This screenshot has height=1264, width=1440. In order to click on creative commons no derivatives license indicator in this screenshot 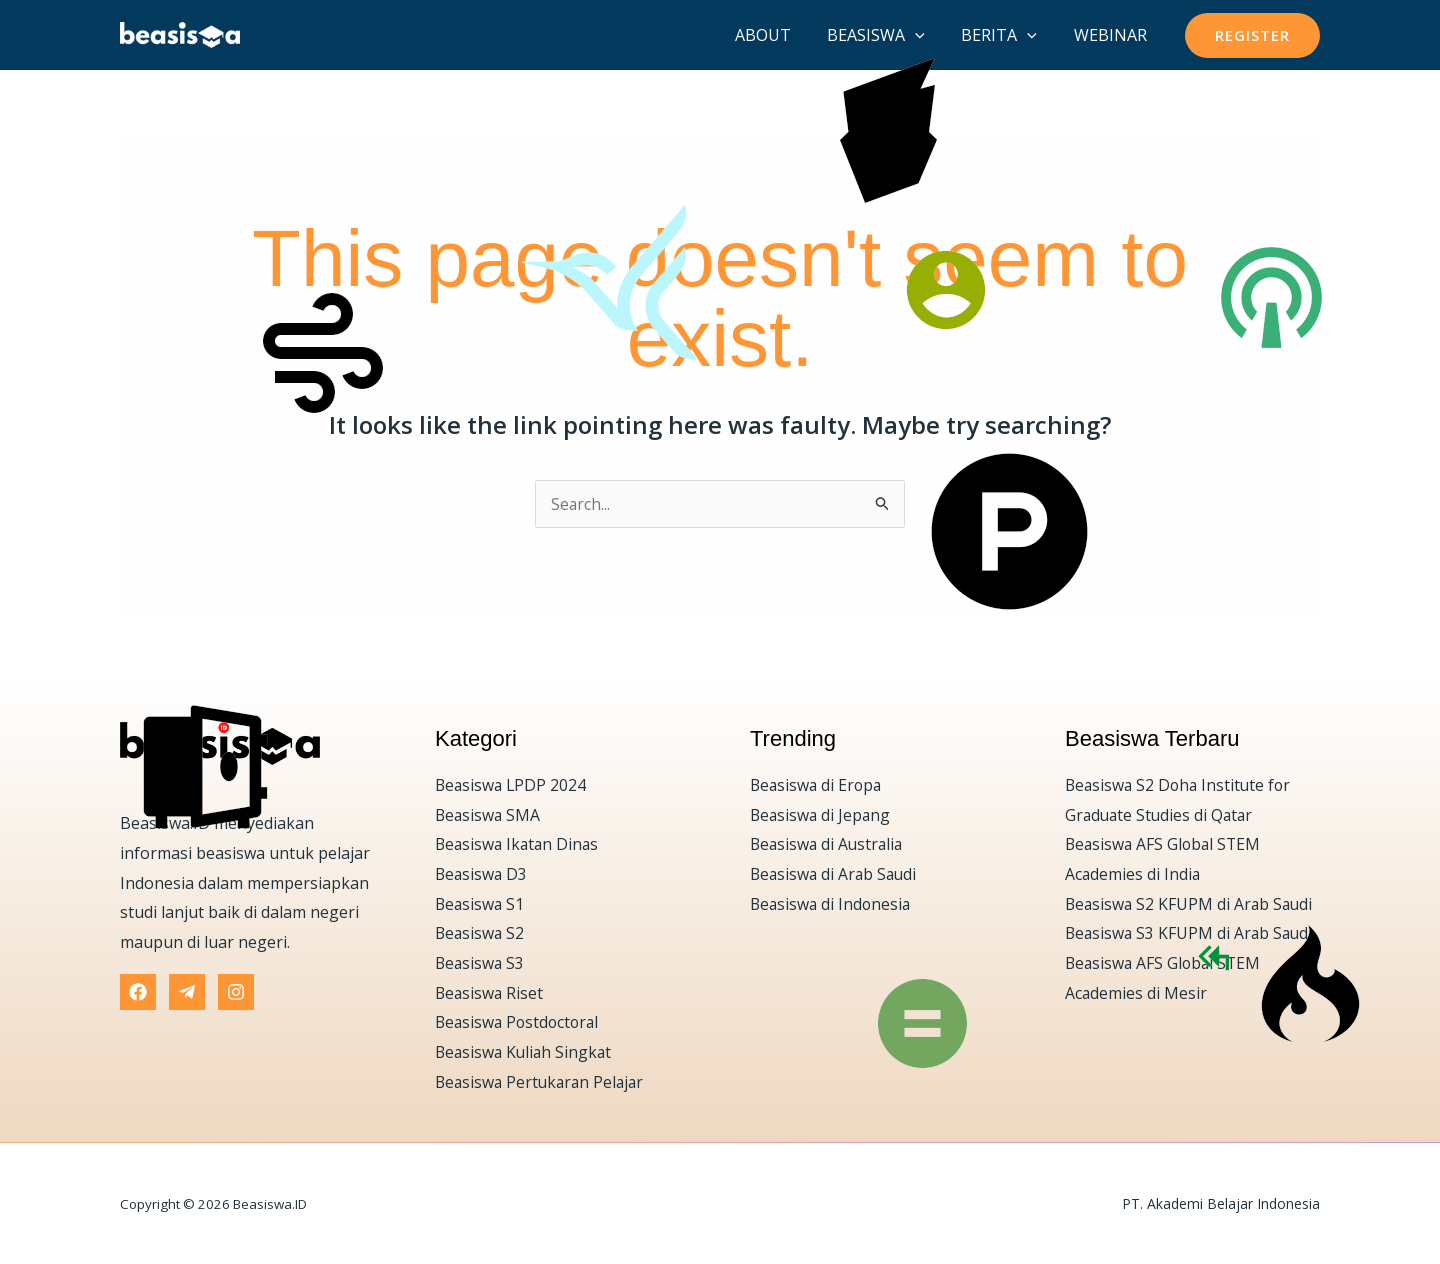, I will do `click(922, 1023)`.